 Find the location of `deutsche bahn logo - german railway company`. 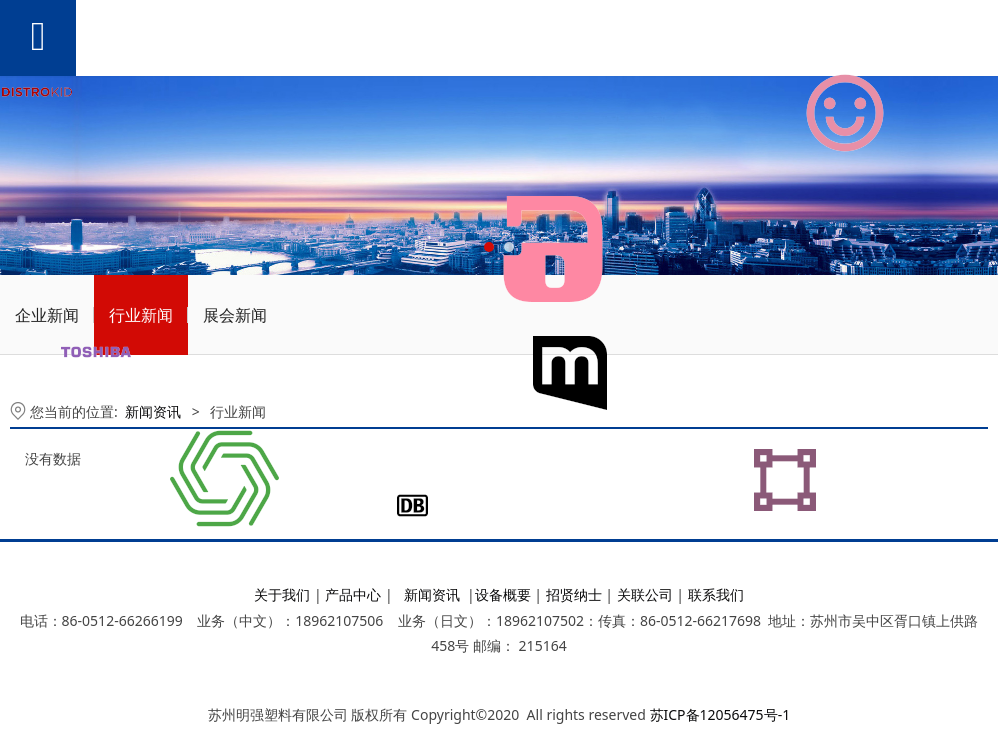

deutsche bahn logo - german railway company is located at coordinates (412, 505).